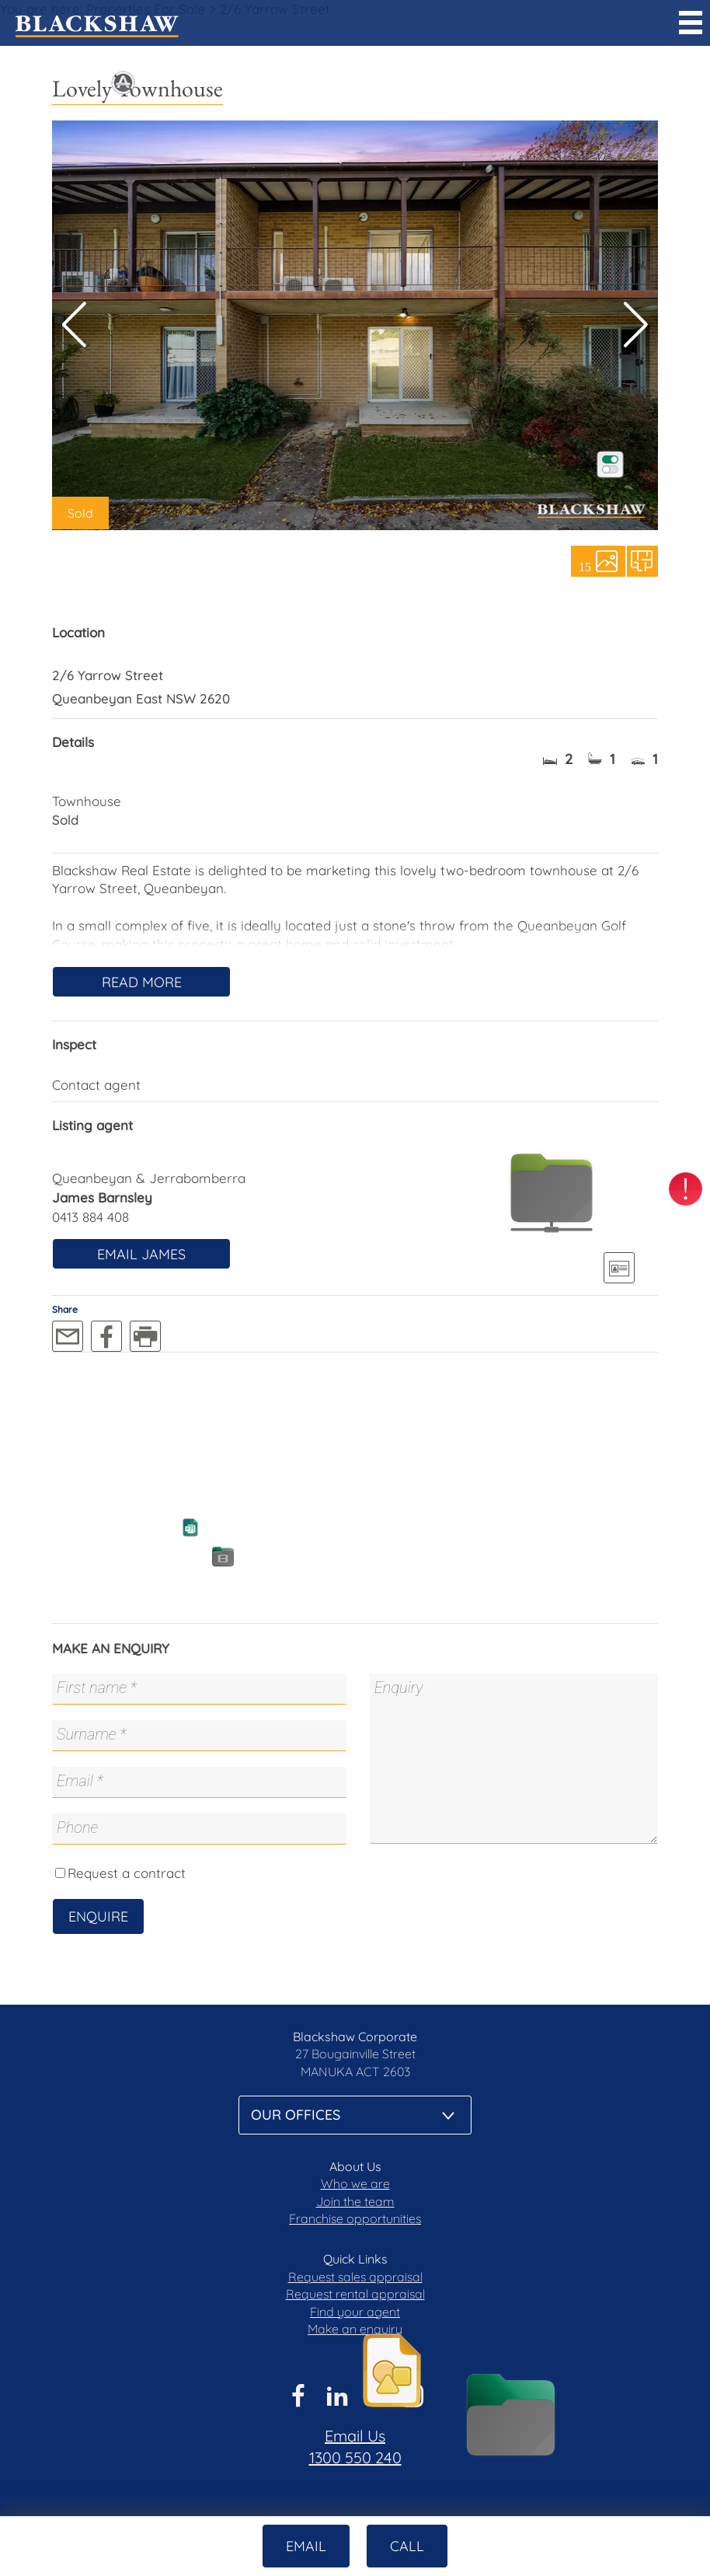 The image size is (710, 2576). Describe the element at coordinates (610, 464) in the screenshot. I see `open unity tweak tool settings` at that location.